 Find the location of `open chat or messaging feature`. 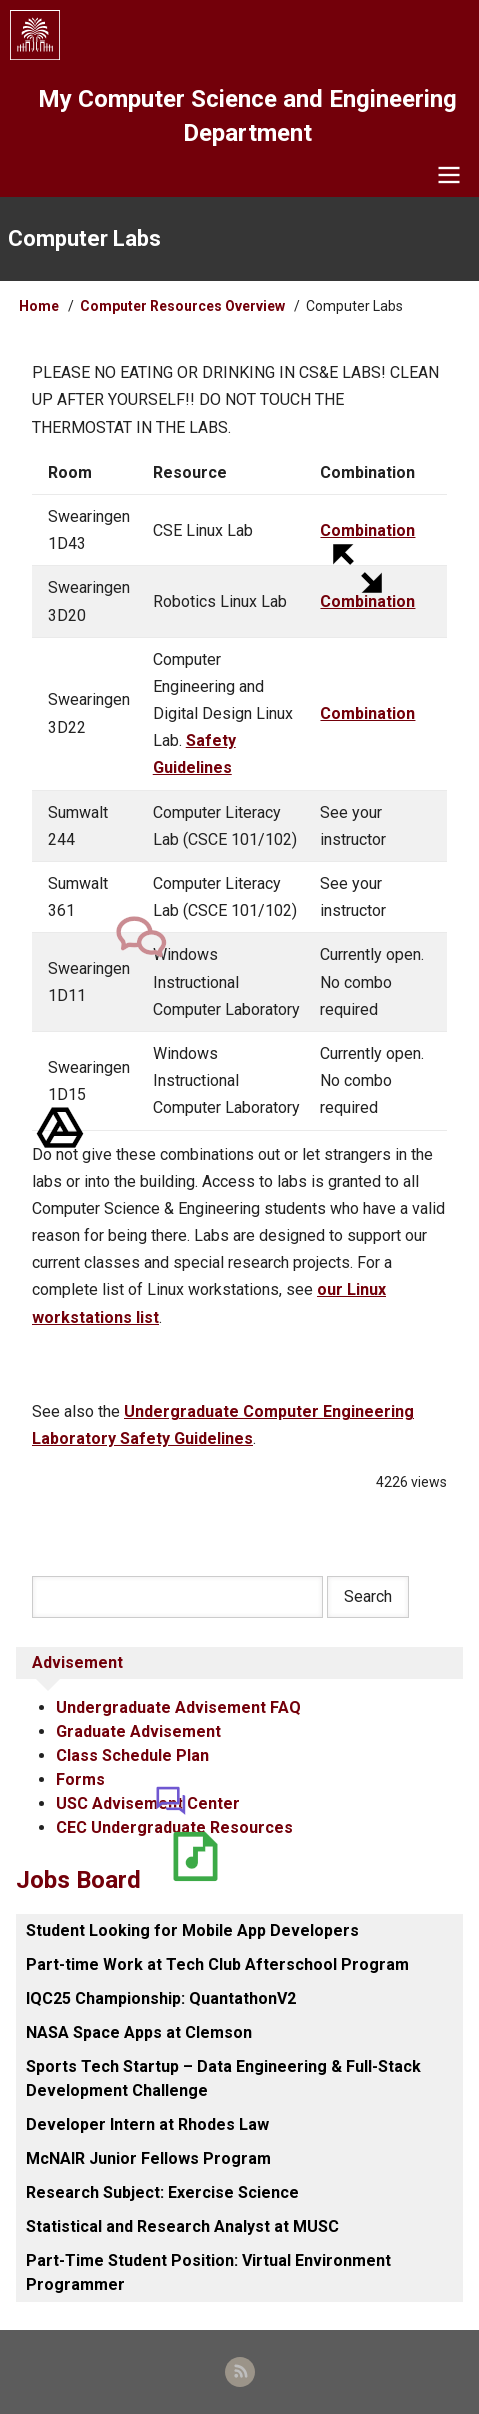

open chat or messaging feature is located at coordinates (171, 1800).